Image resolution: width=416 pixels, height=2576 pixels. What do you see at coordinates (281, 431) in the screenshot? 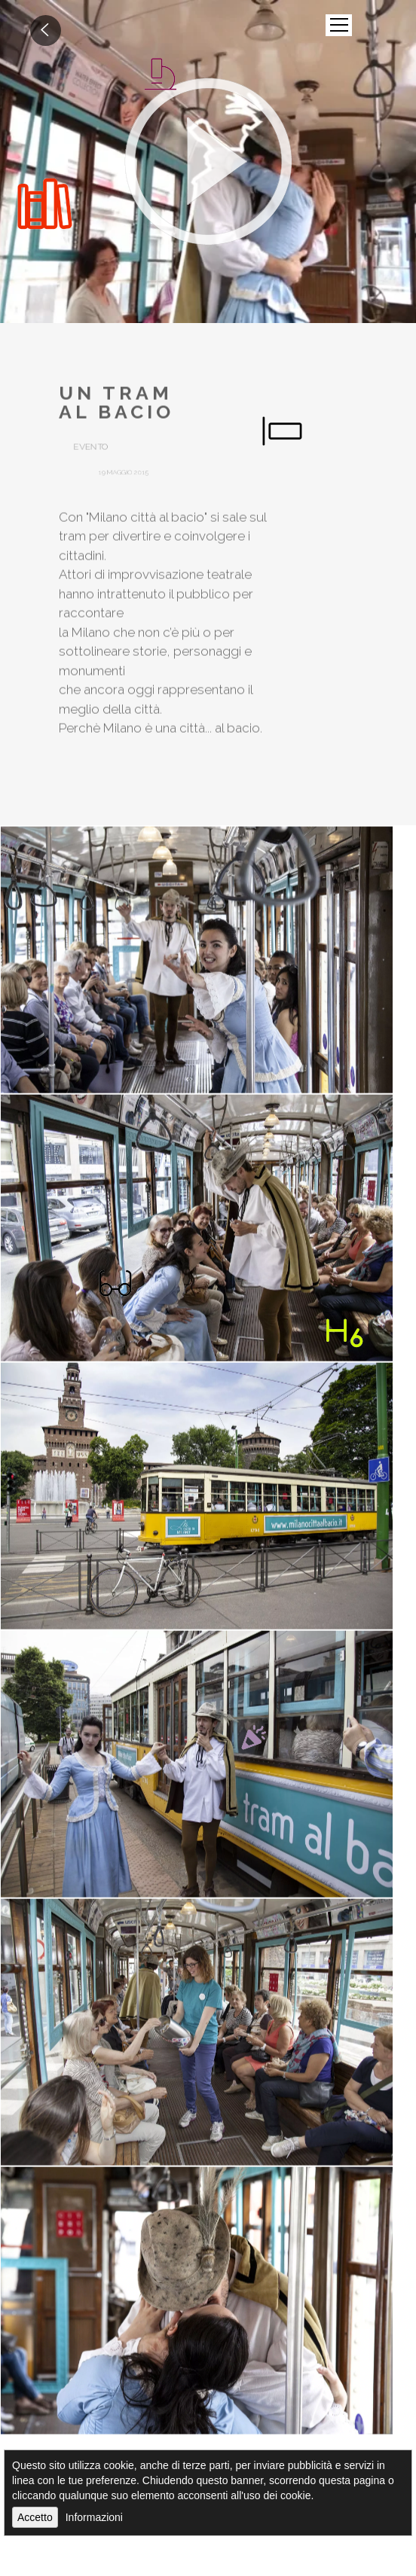
I see `align text or content to the left` at bounding box center [281, 431].